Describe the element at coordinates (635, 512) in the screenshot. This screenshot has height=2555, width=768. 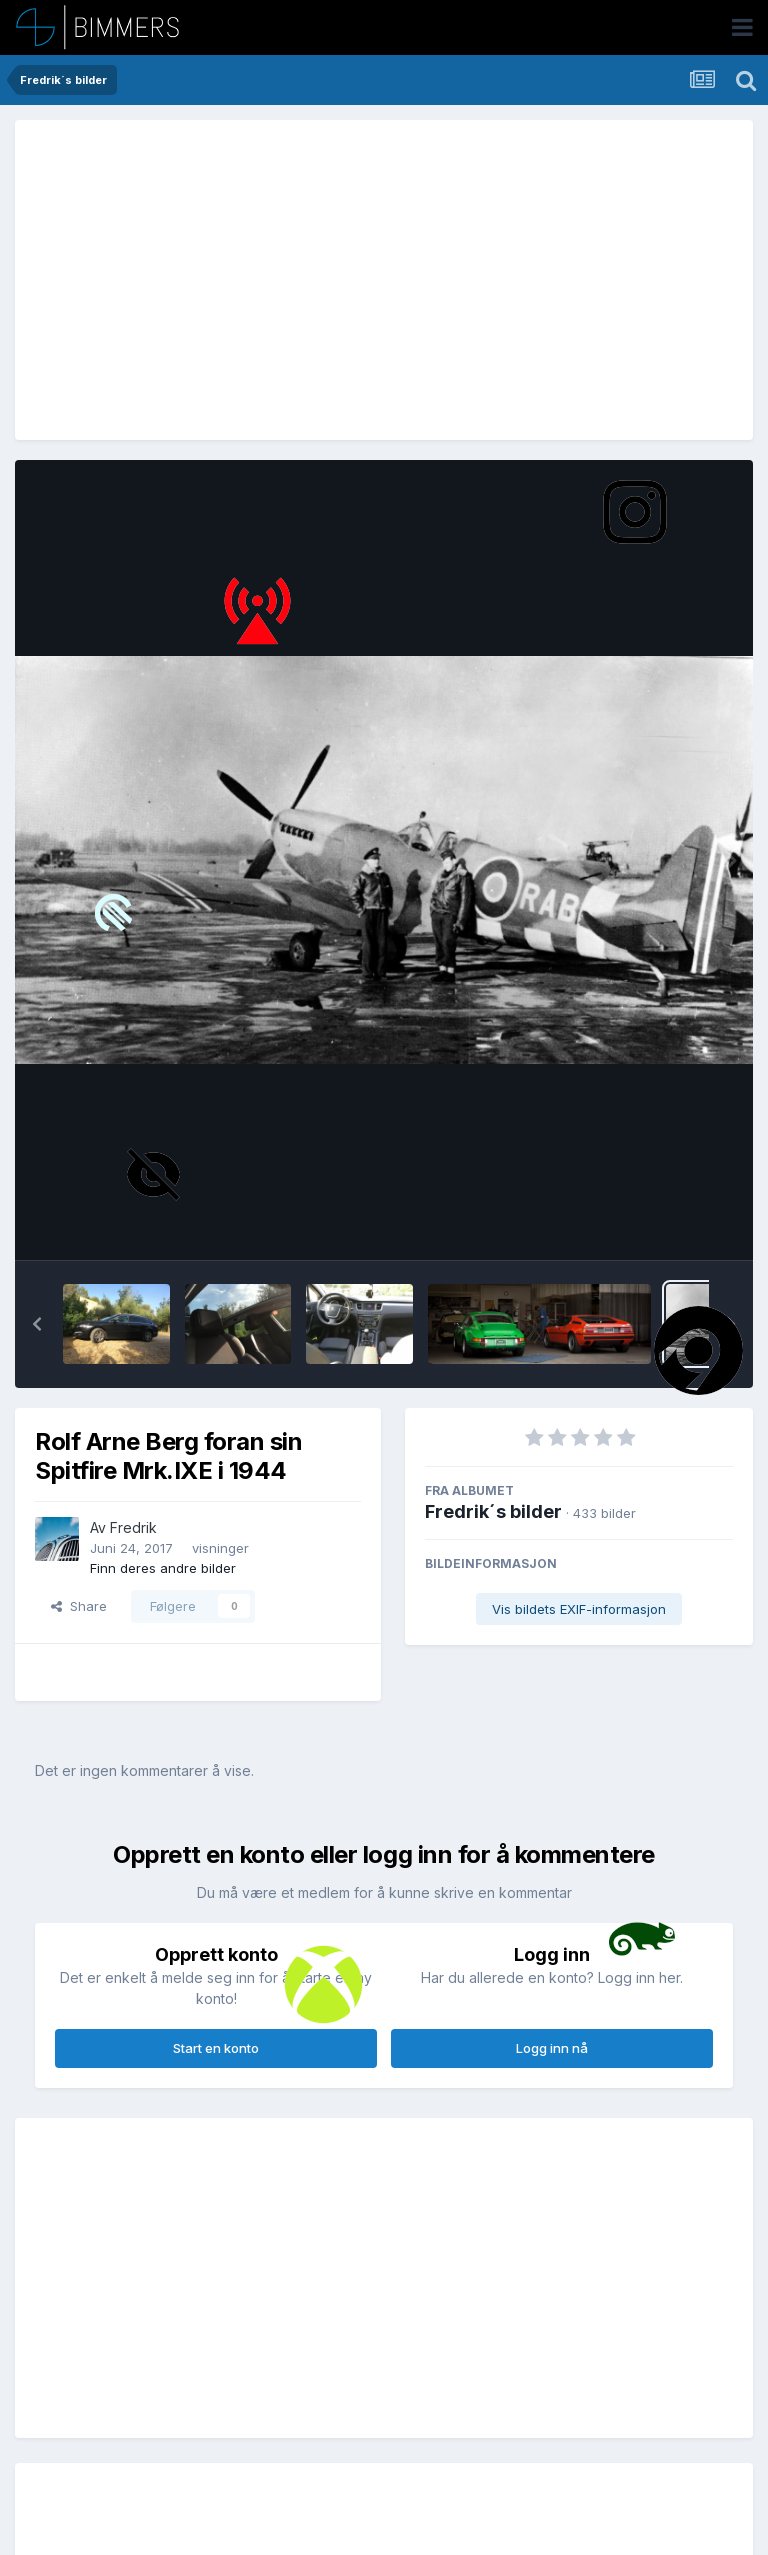
I see `open Instagram app` at that location.